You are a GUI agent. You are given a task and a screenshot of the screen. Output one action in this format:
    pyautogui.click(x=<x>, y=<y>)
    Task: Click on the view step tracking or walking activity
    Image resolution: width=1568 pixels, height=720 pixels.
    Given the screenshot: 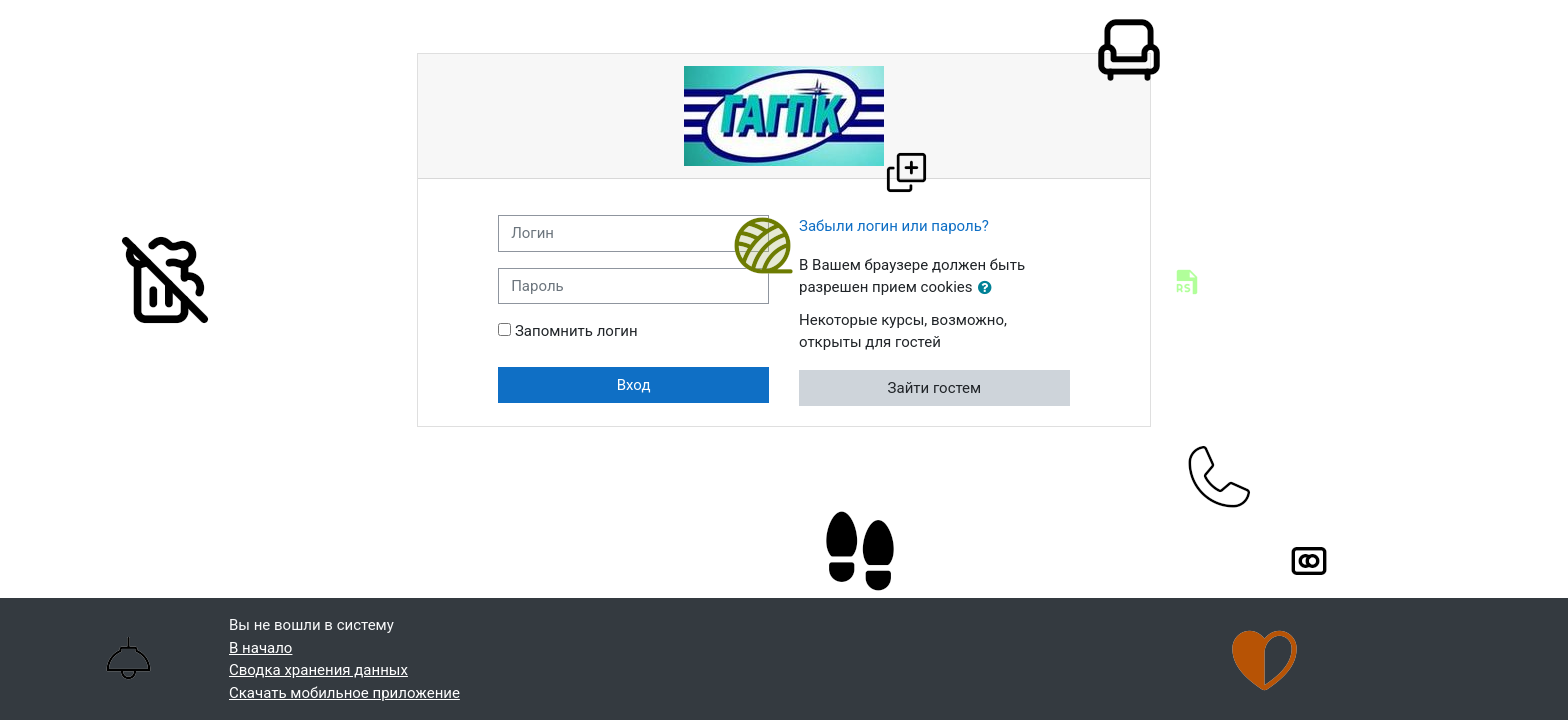 What is the action you would take?
    pyautogui.click(x=860, y=551)
    